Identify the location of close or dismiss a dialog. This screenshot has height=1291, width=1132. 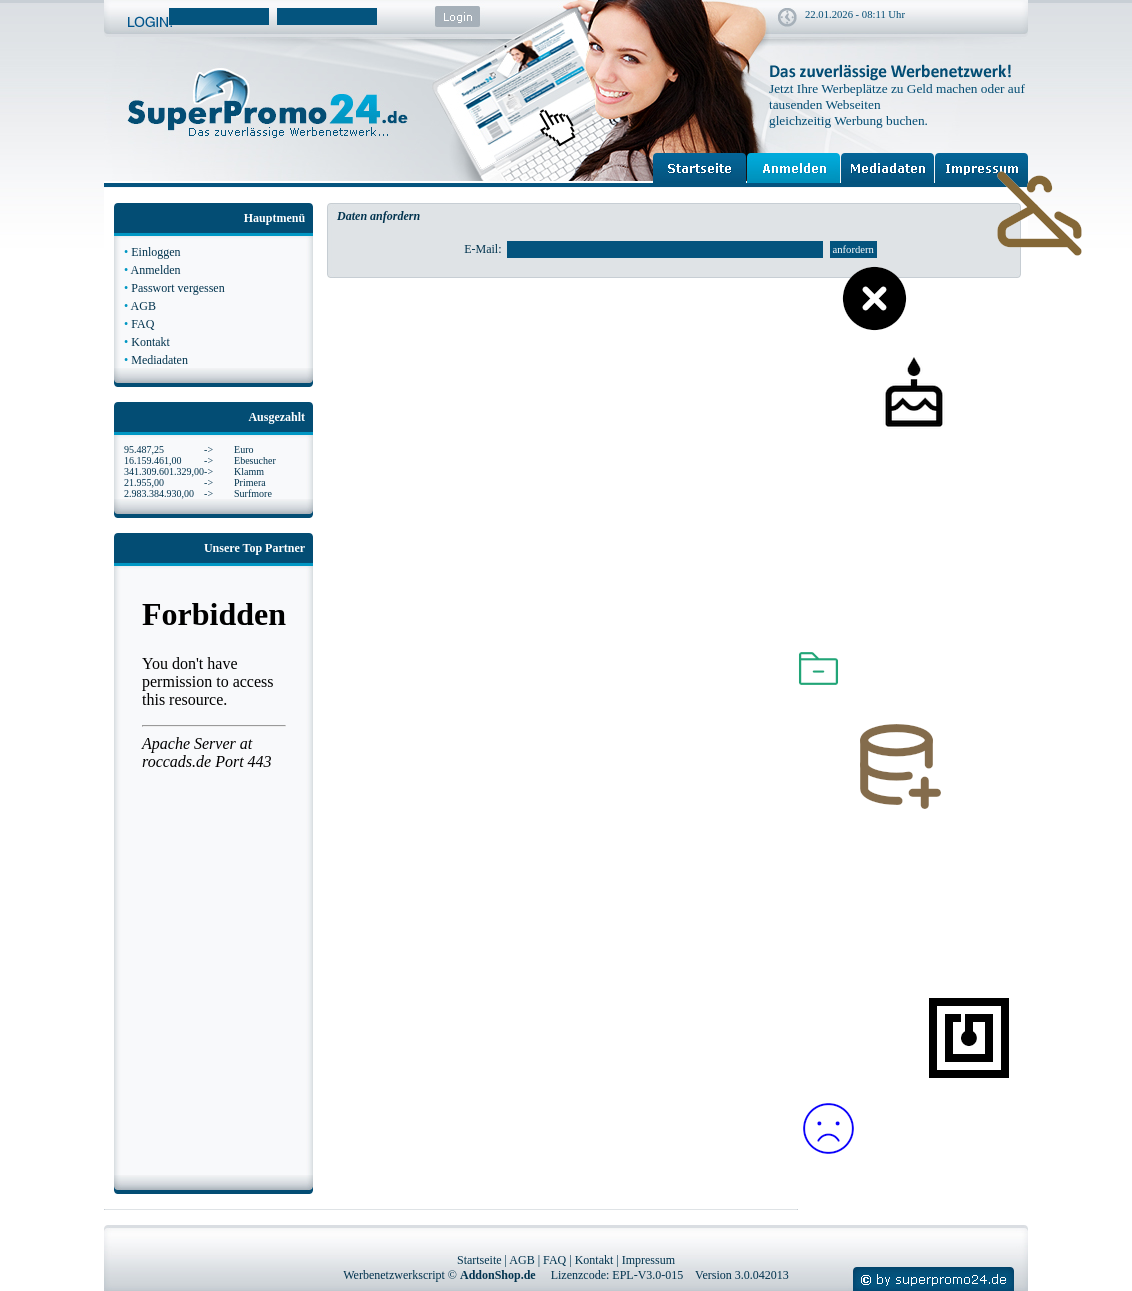
(874, 298).